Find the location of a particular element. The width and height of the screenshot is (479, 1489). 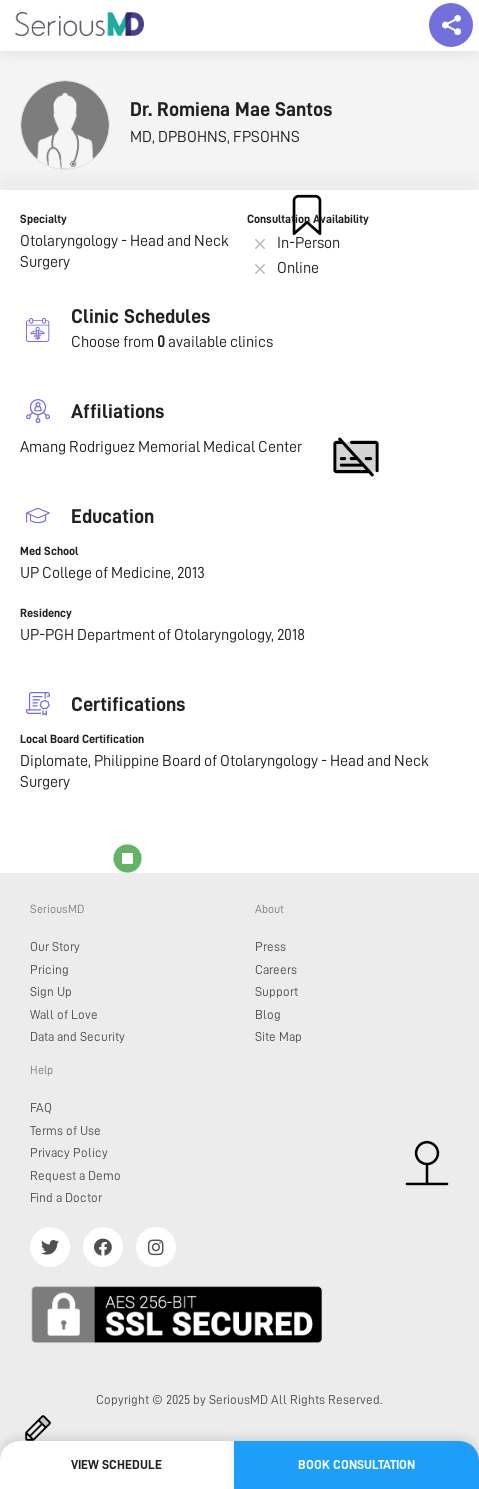

save this item for later is located at coordinates (307, 215).